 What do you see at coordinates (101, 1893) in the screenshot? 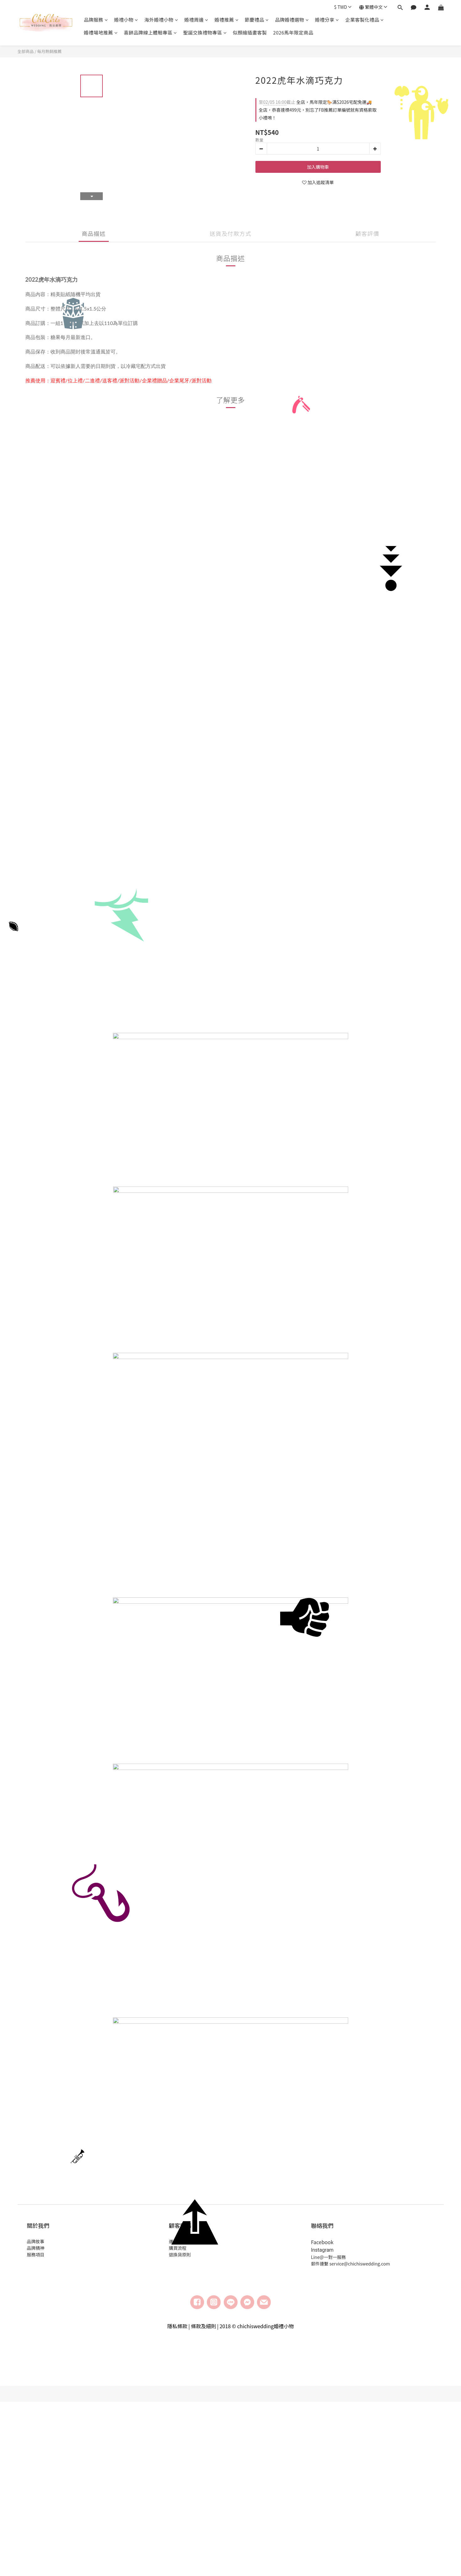
I see `access fishing mini-game or activity` at bounding box center [101, 1893].